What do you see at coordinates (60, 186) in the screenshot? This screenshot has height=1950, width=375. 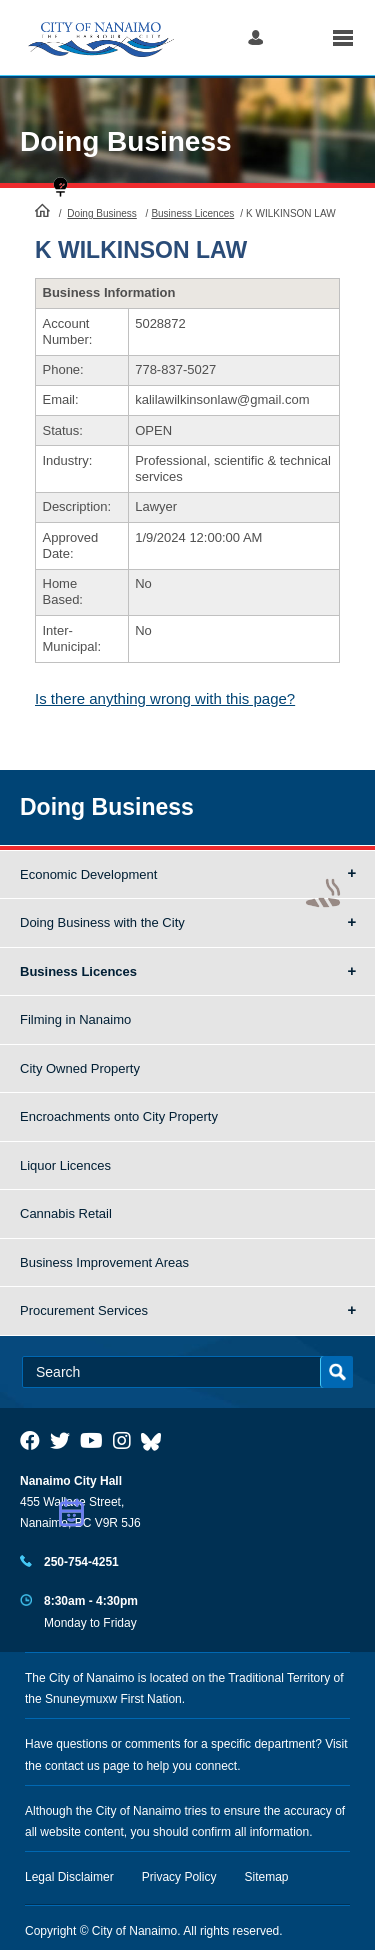 I see `access golf or sports-related features` at bounding box center [60, 186].